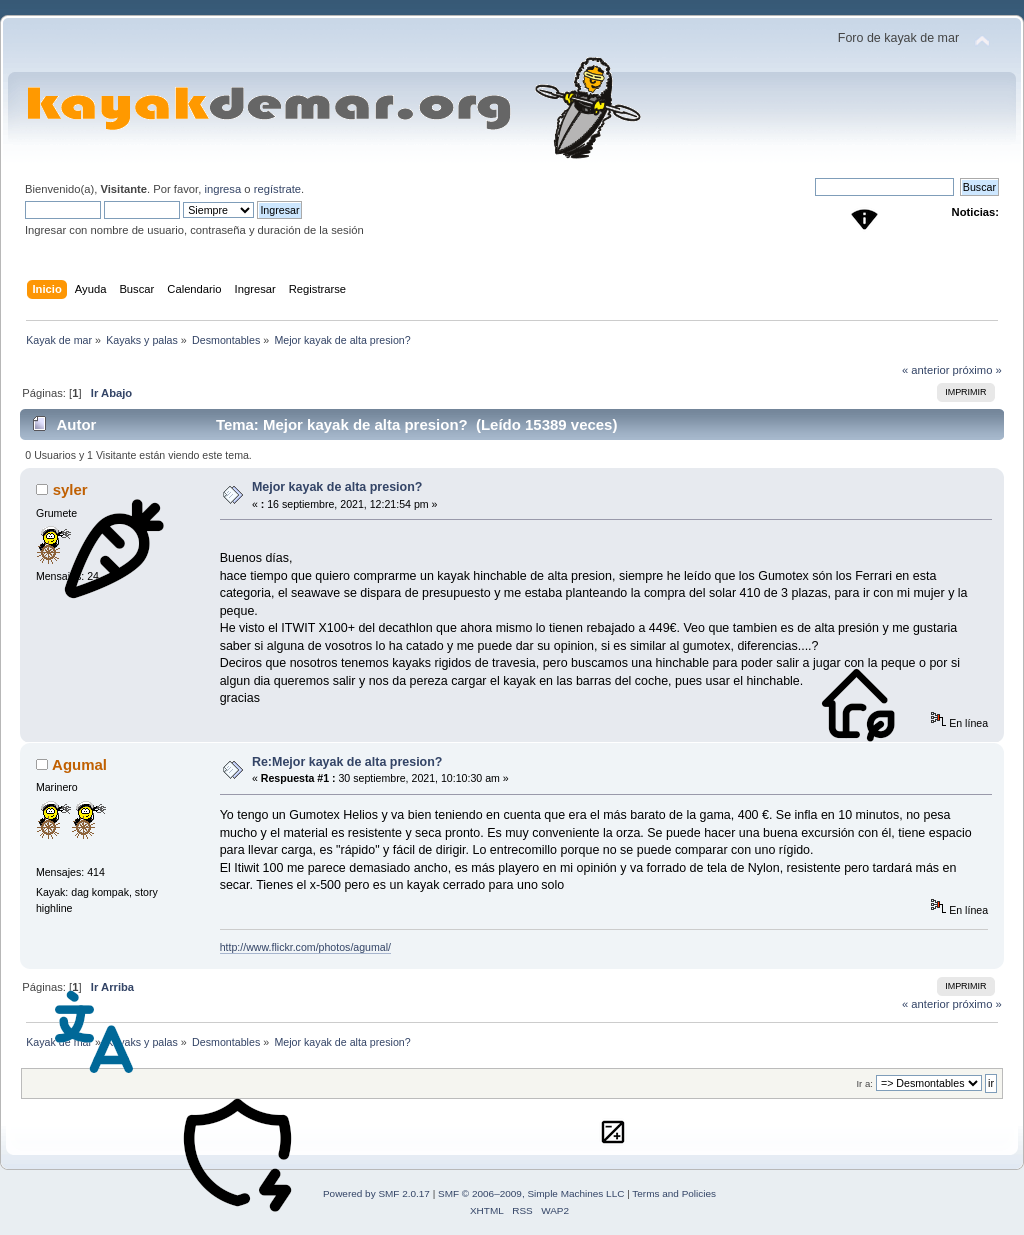 This screenshot has height=1235, width=1024. Describe the element at coordinates (94, 1034) in the screenshot. I see `change language settings` at that location.